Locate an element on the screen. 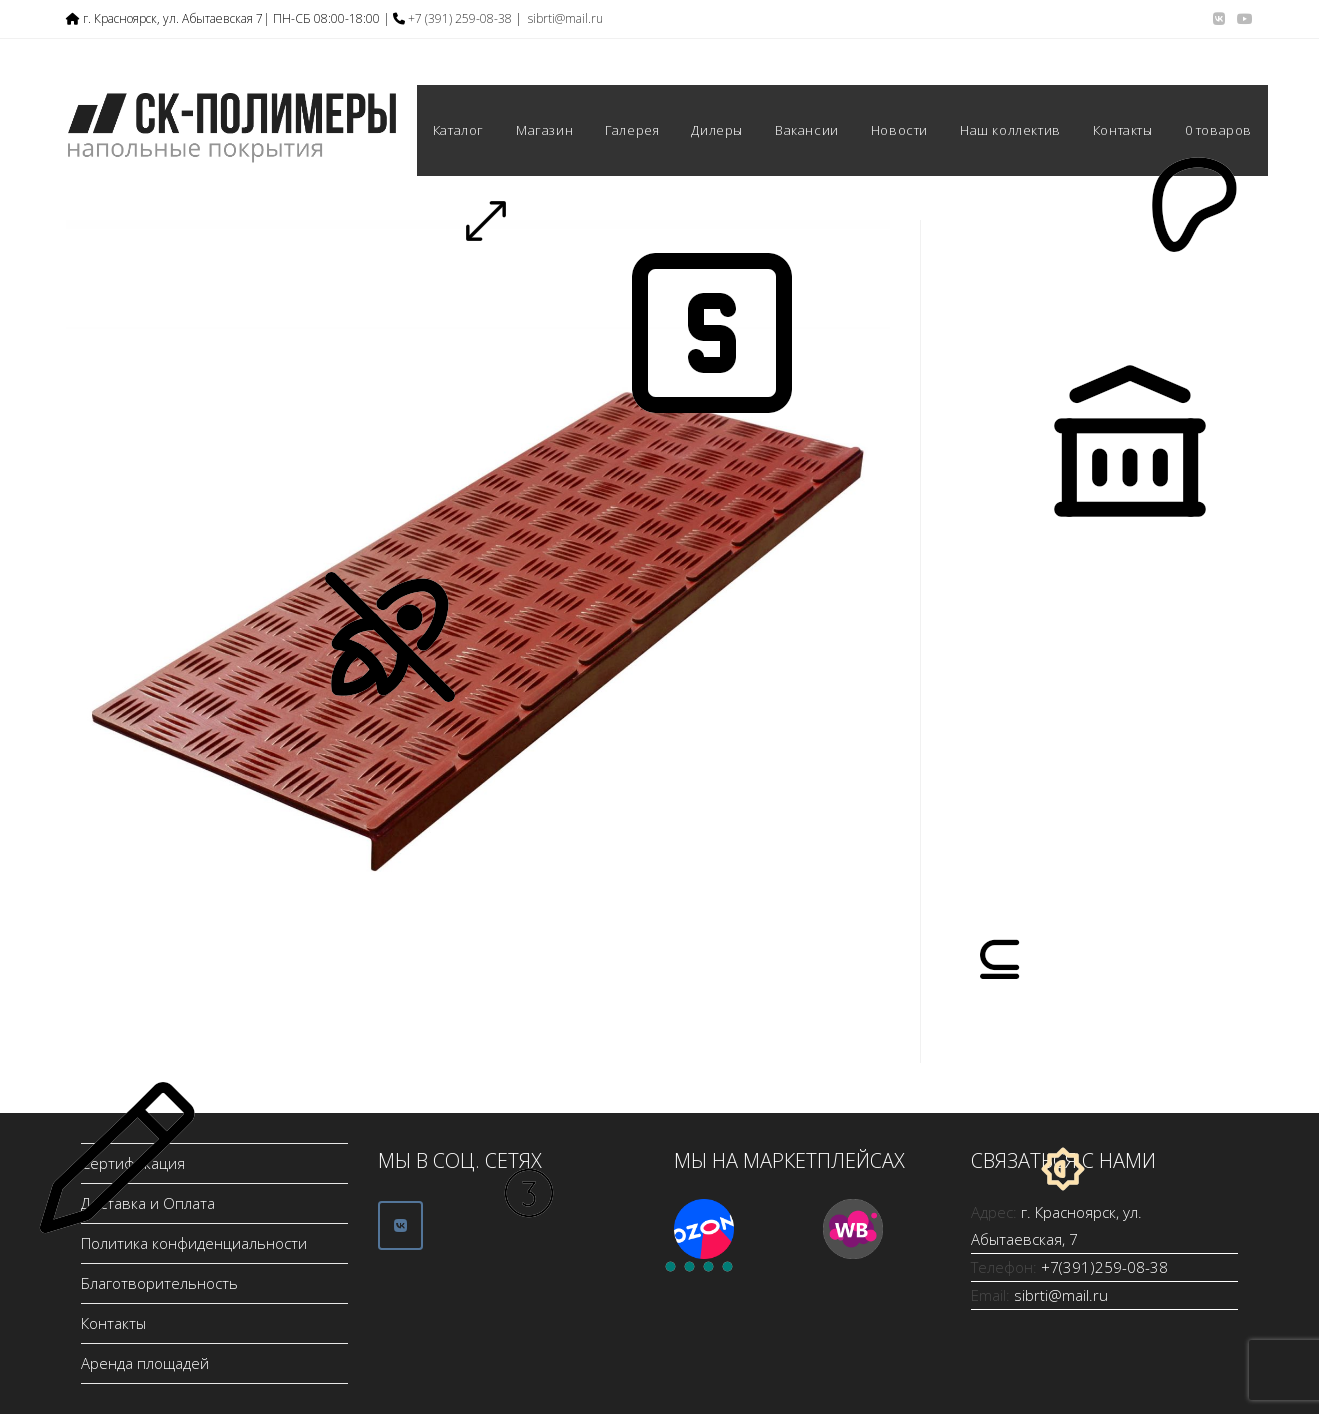 This screenshot has height=1414, width=1319. disable quick launch or boost feature is located at coordinates (390, 637).